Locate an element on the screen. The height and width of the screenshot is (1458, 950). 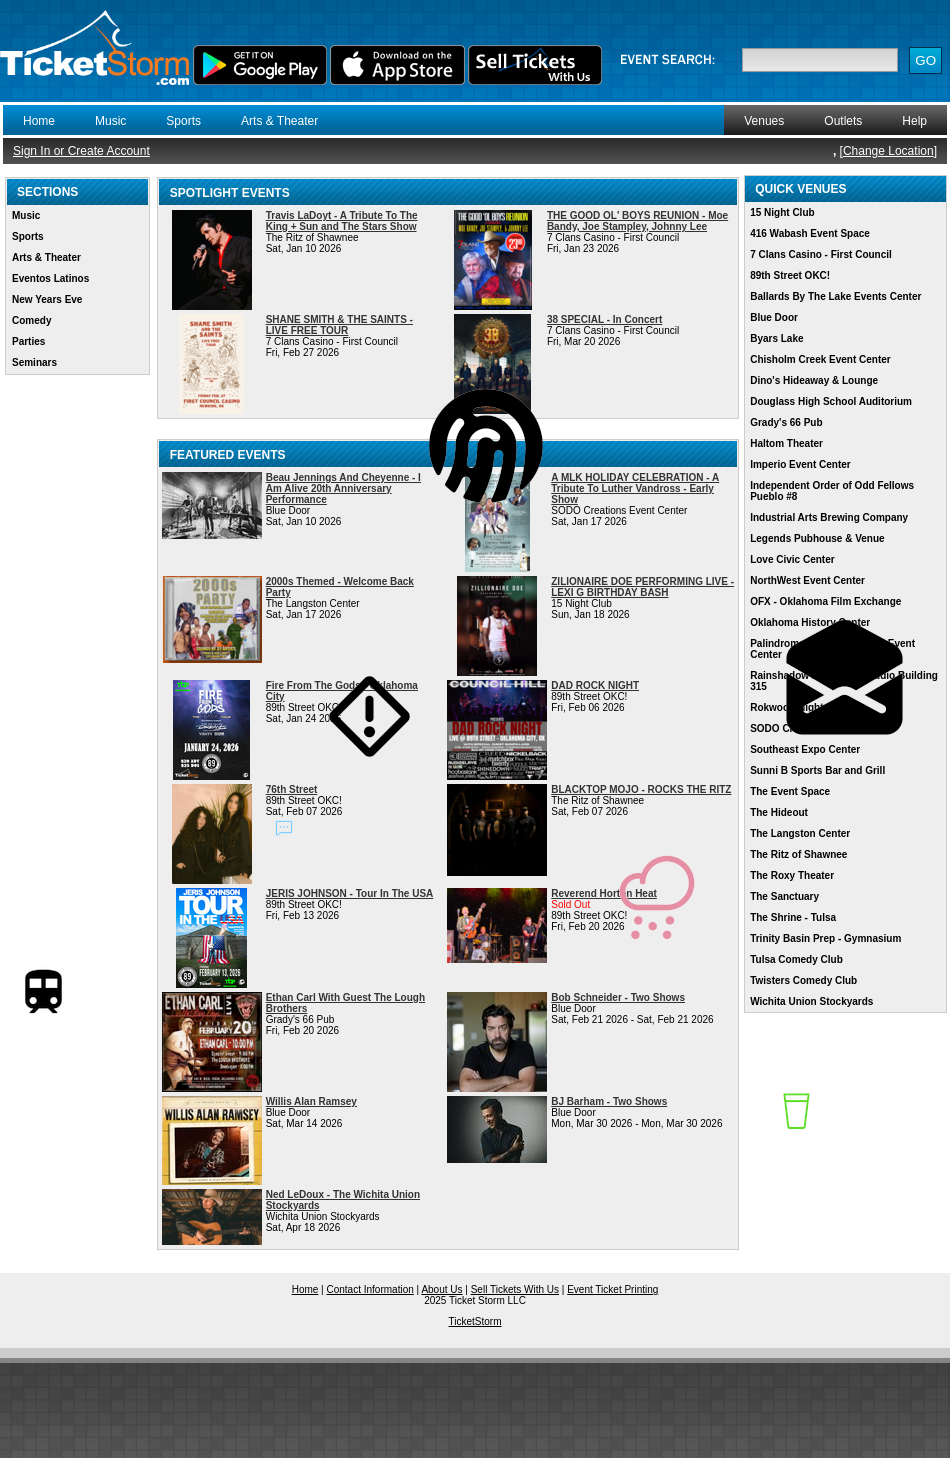
view opened or read messages is located at coordinates (844, 676).